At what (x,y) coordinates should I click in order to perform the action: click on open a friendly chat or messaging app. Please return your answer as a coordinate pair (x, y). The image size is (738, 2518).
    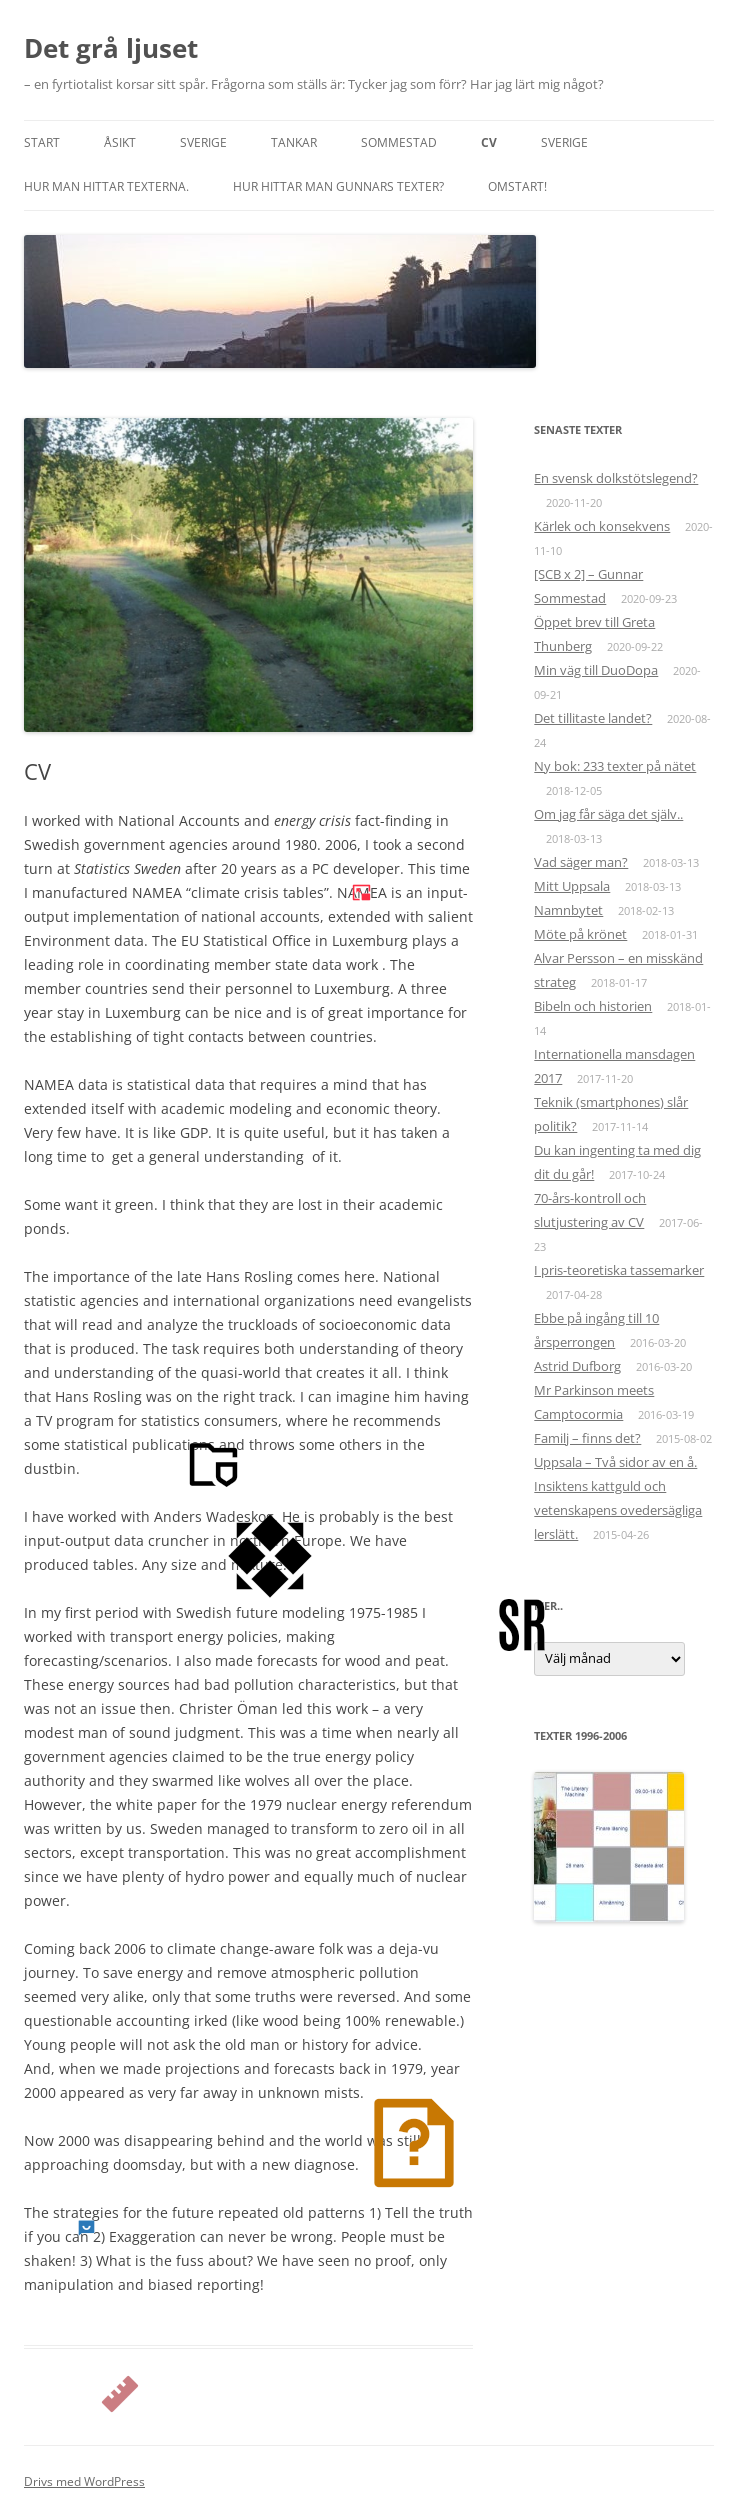
    Looking at the image, I should click on (86, 2227).